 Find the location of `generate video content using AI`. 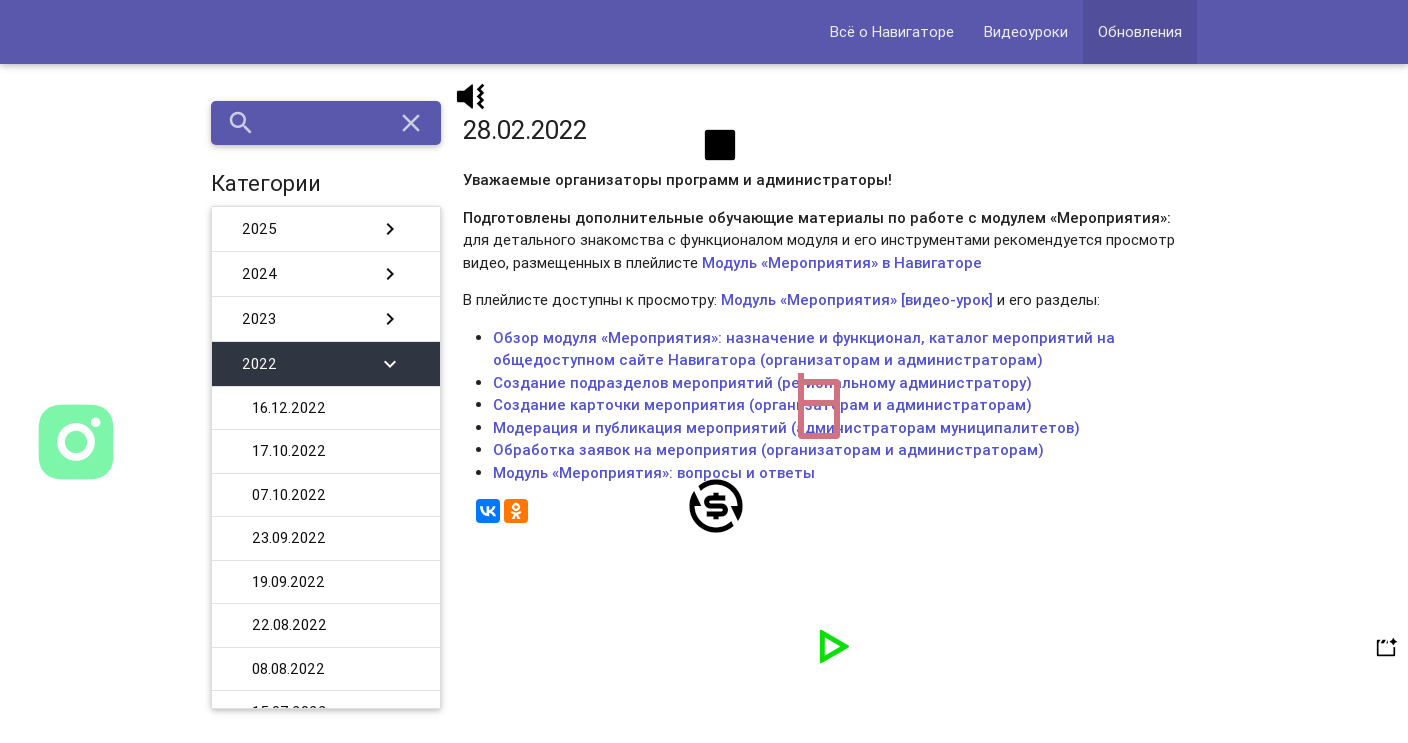

generate video content using AI is located at coordinates (1386, 648).